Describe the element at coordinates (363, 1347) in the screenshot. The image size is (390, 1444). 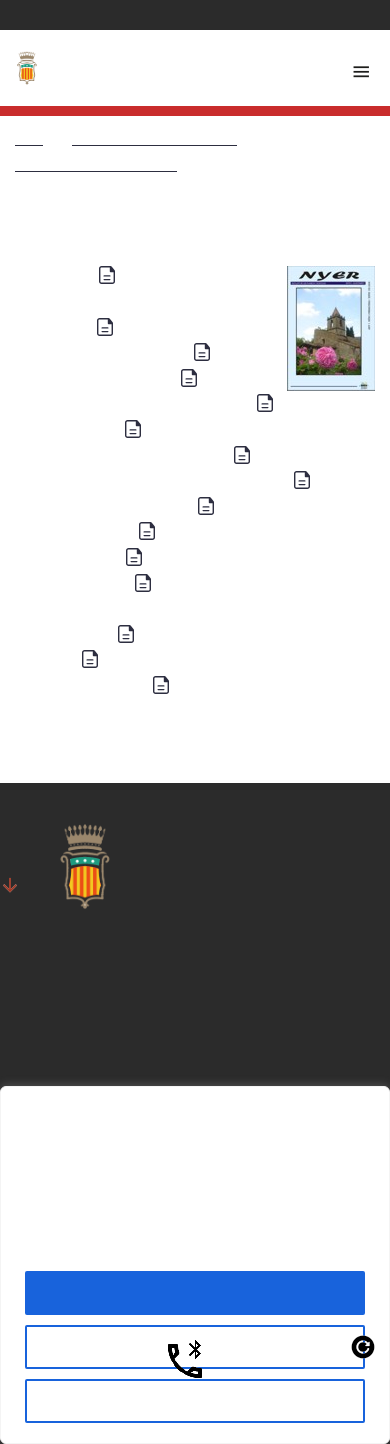
I see `refresh or reload content` at that location.